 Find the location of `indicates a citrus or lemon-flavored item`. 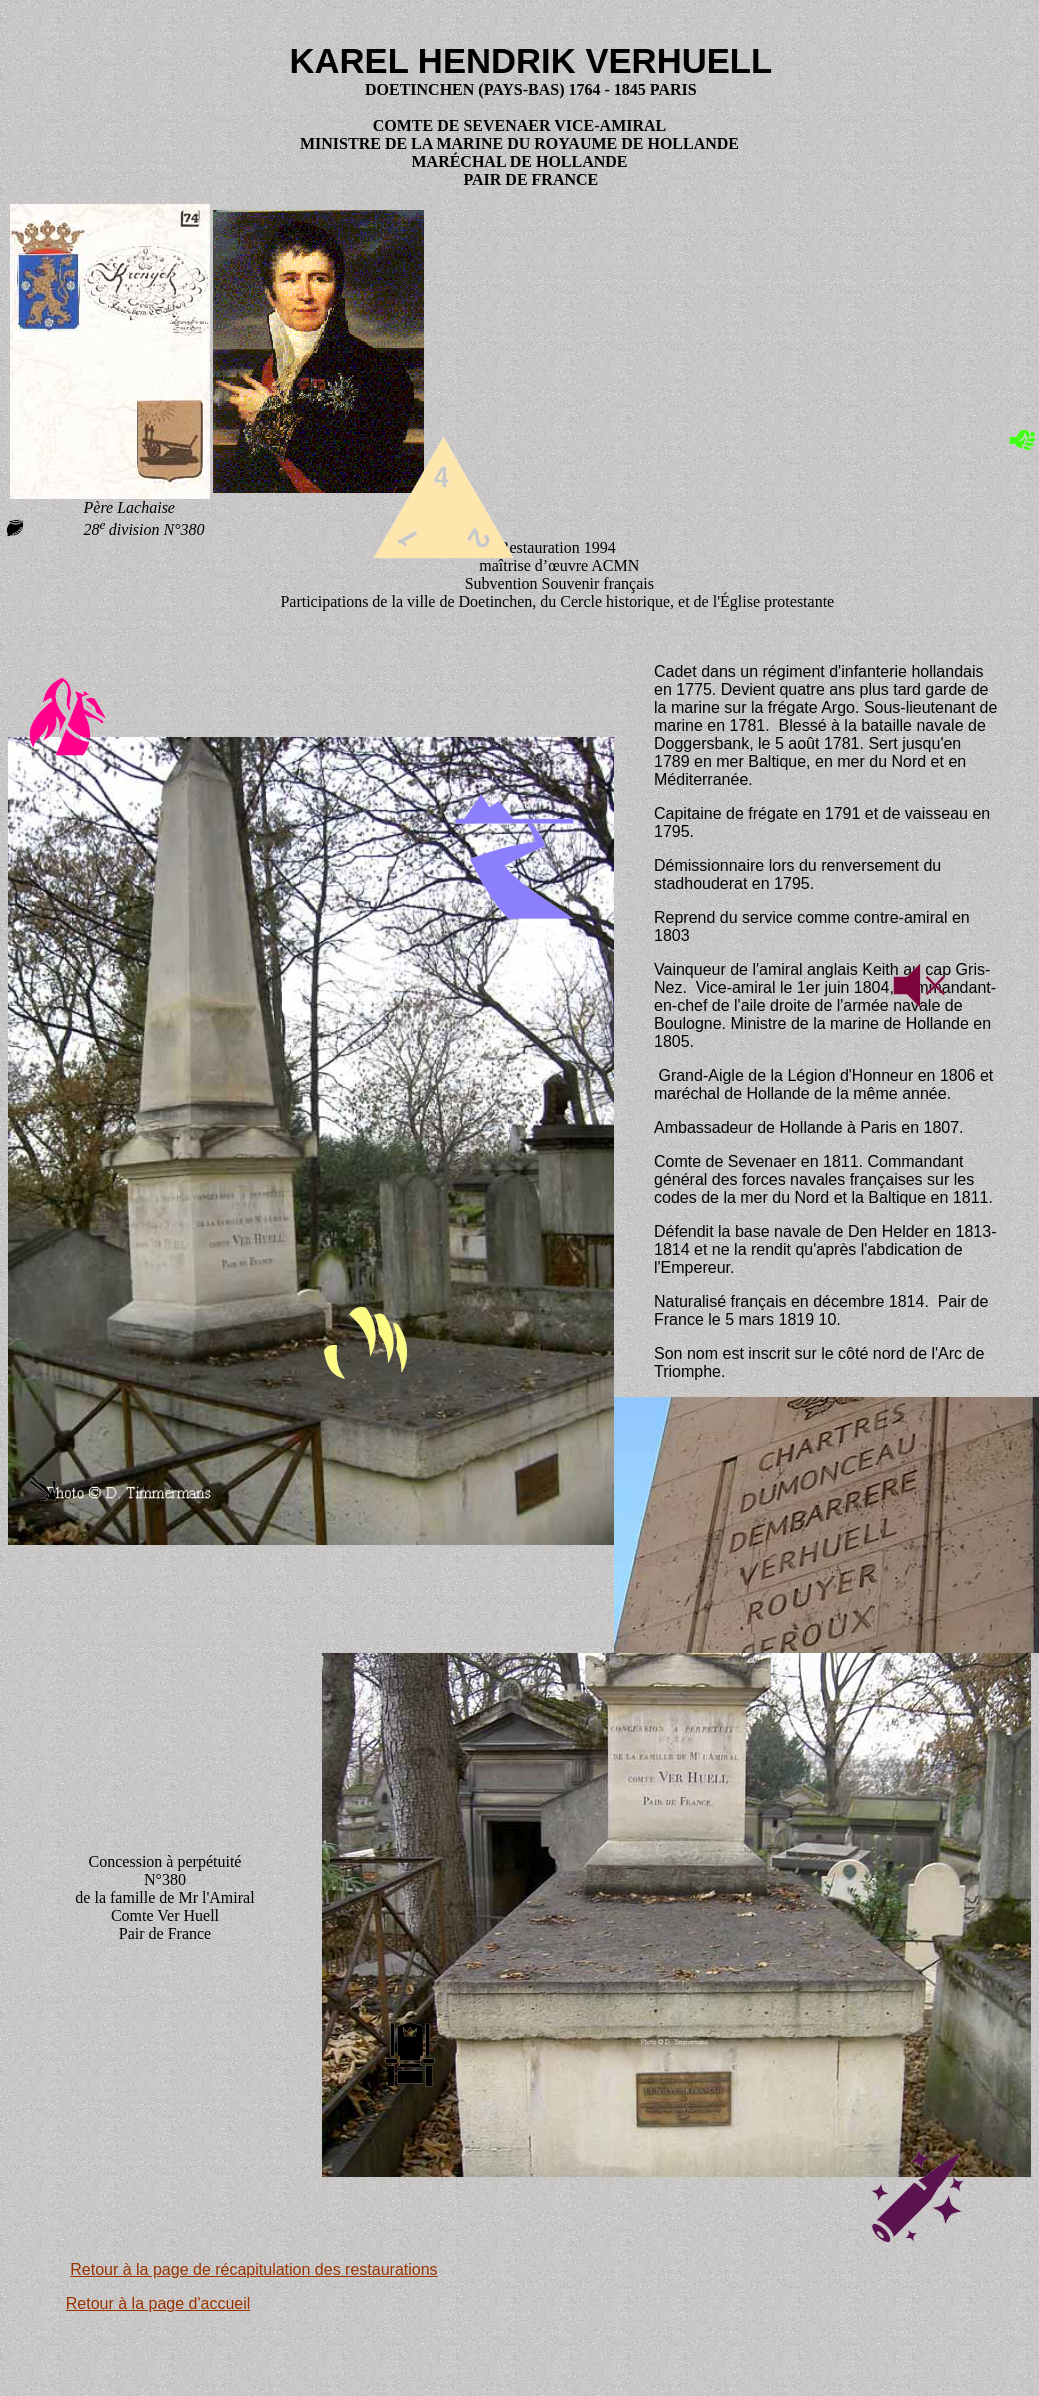

indicates a citrus or lemon-flavored item is located at coordinates (15, 528).